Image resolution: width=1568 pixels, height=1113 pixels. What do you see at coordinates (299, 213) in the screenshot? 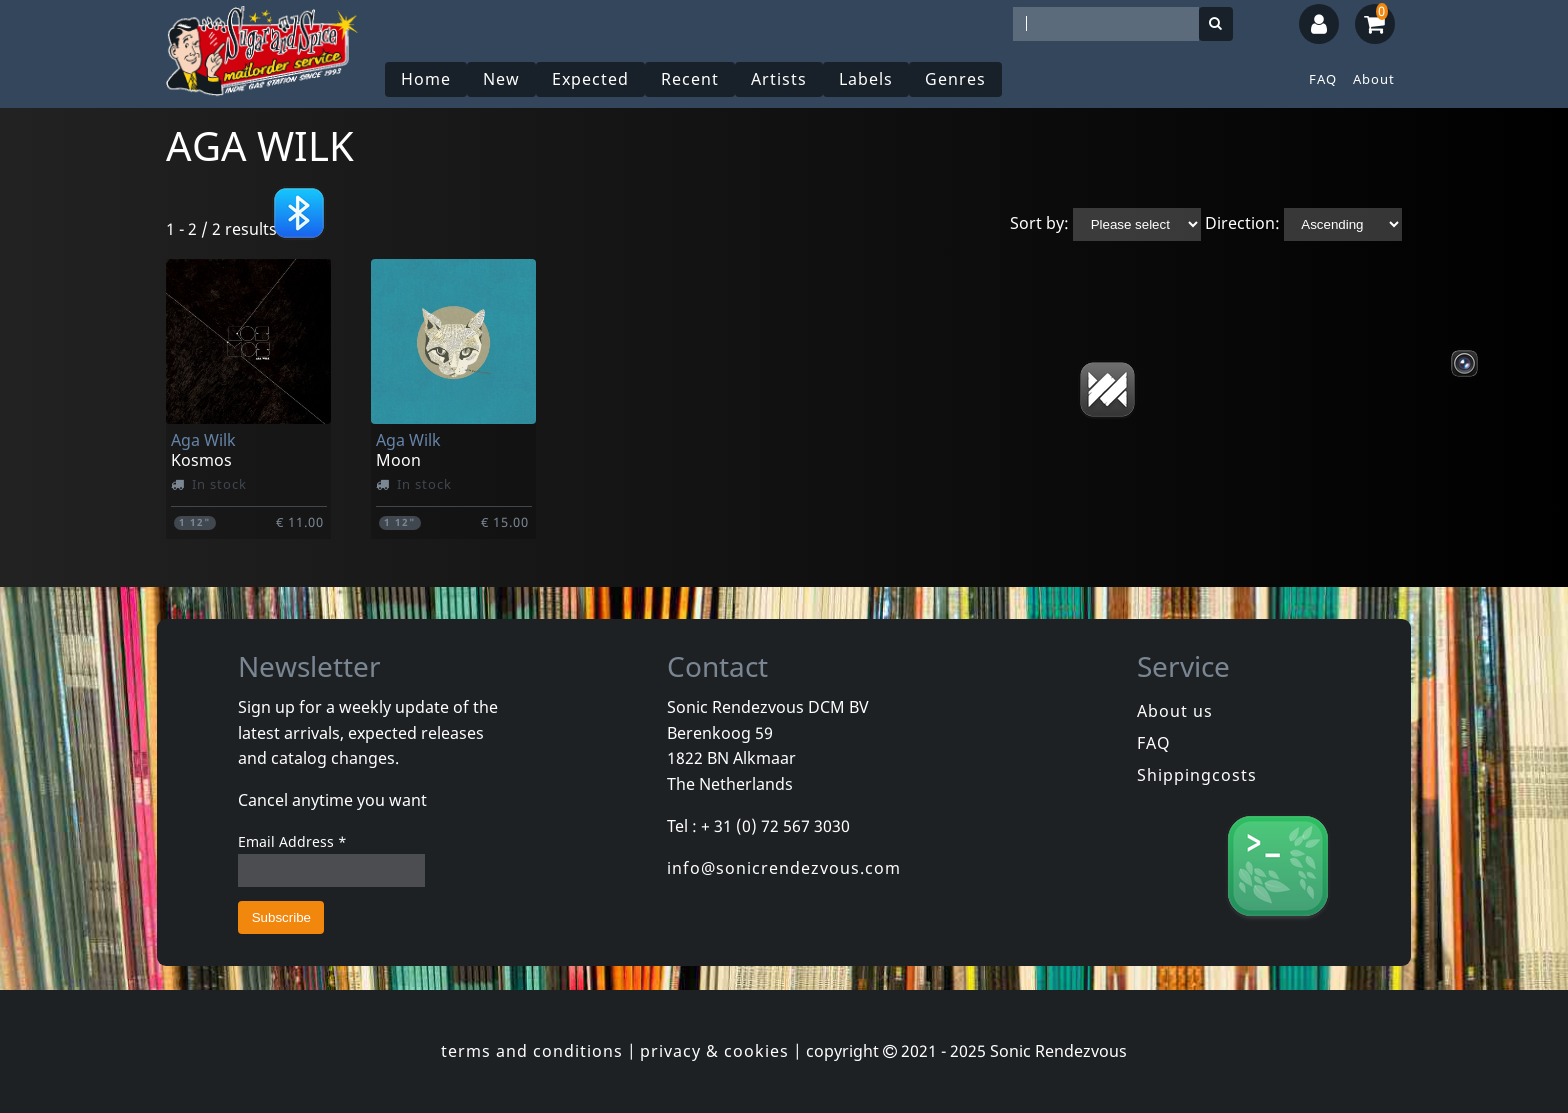
I see `toggle bluetooth on or off` at bounding box center [299, 213].